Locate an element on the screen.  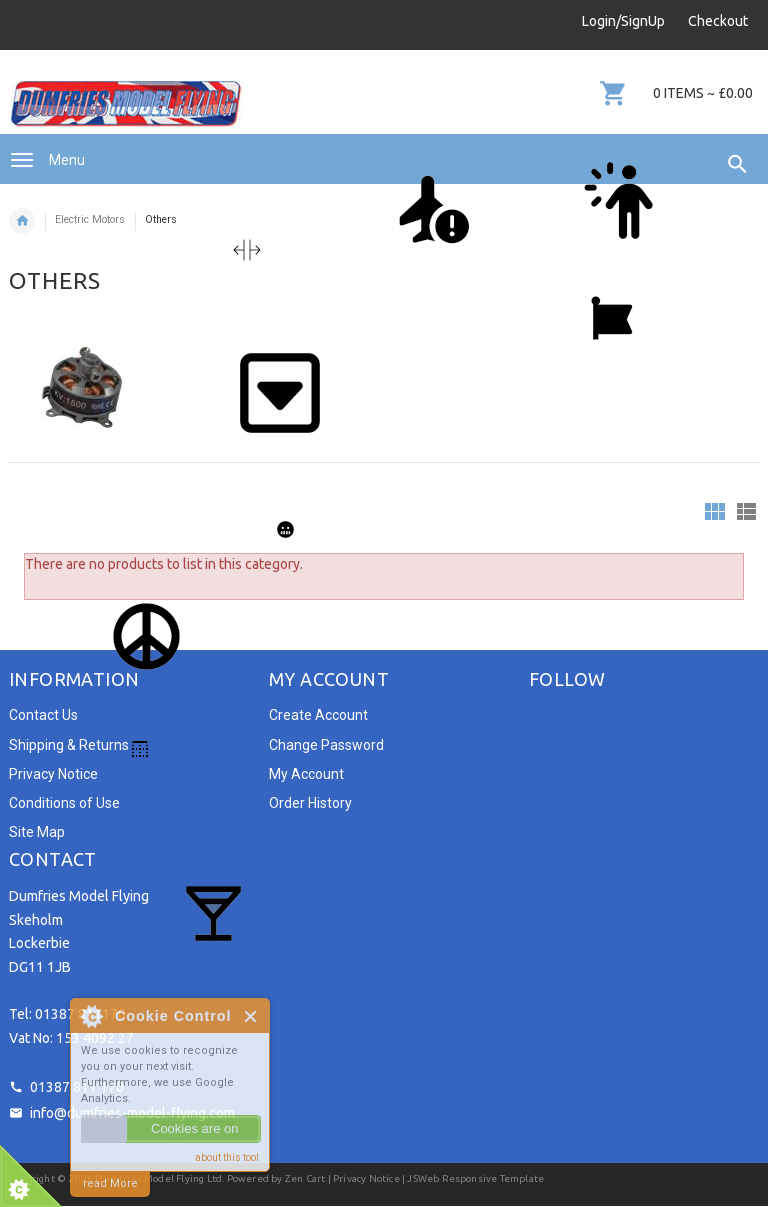
split view horizontally is located at coordinates (247, 250).